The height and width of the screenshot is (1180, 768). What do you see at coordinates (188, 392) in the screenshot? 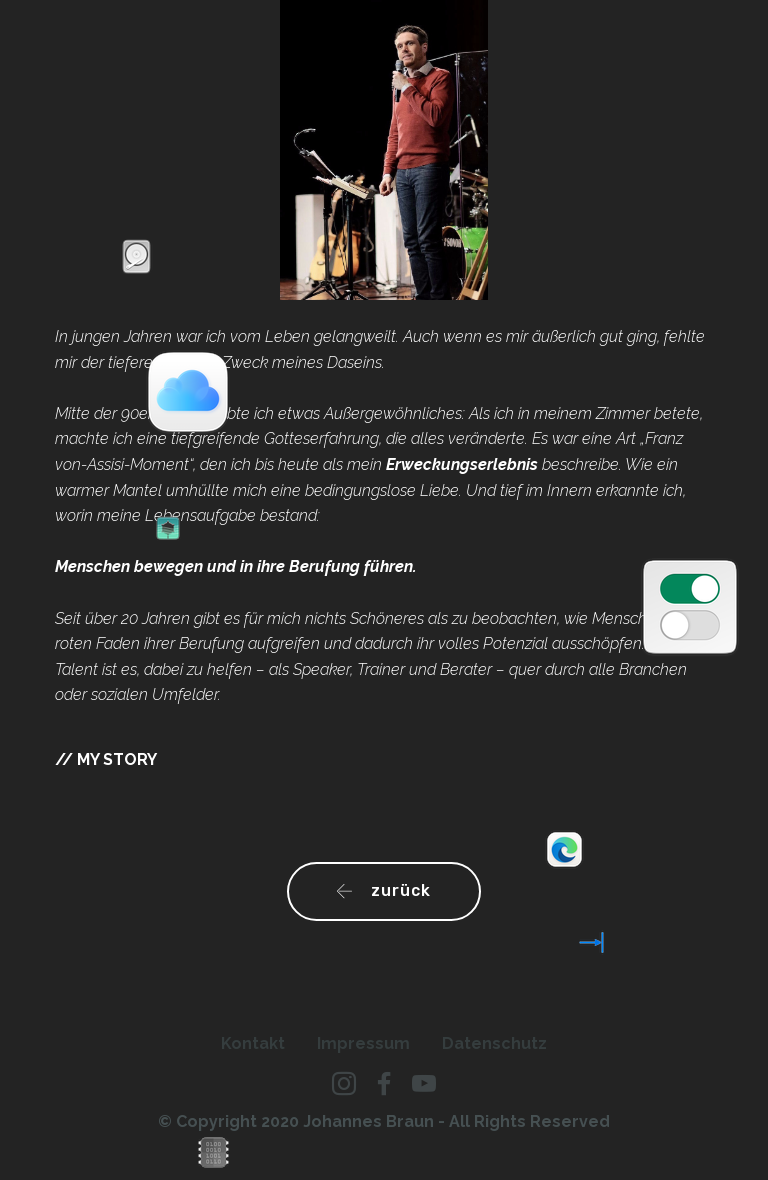
I see `open iCloud+ settings and storage management` at bounding box center [188, 392].